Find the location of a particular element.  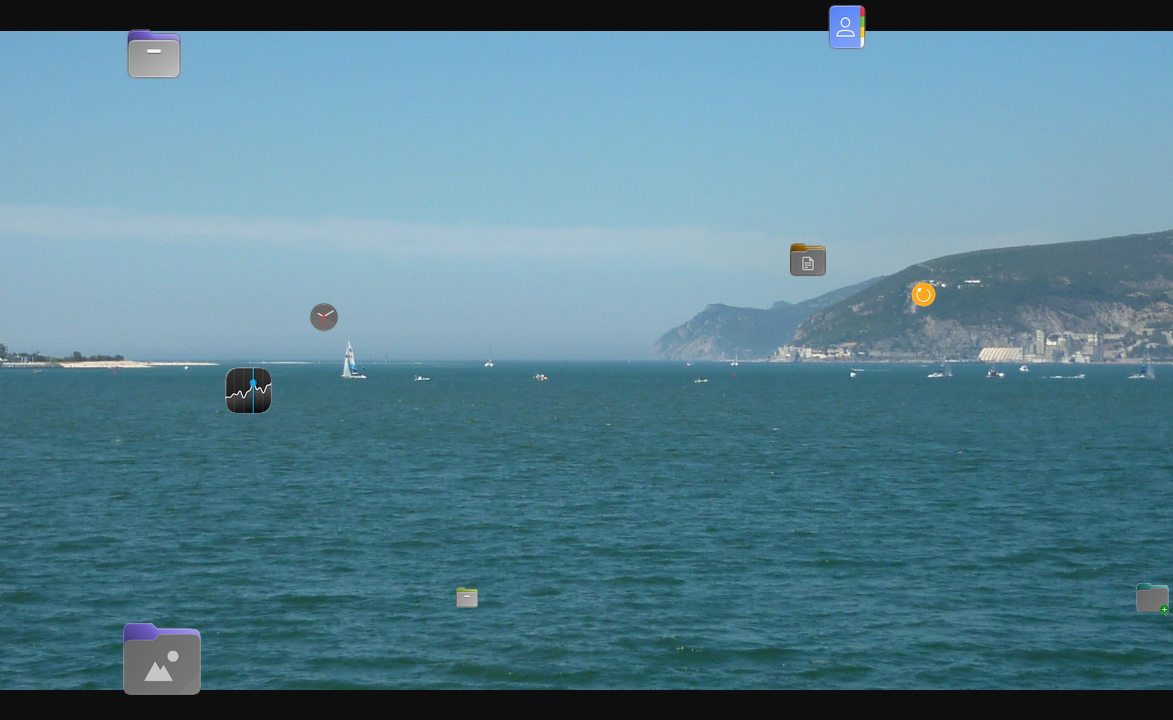

create a new folder is located at coordinates (1152, 597).